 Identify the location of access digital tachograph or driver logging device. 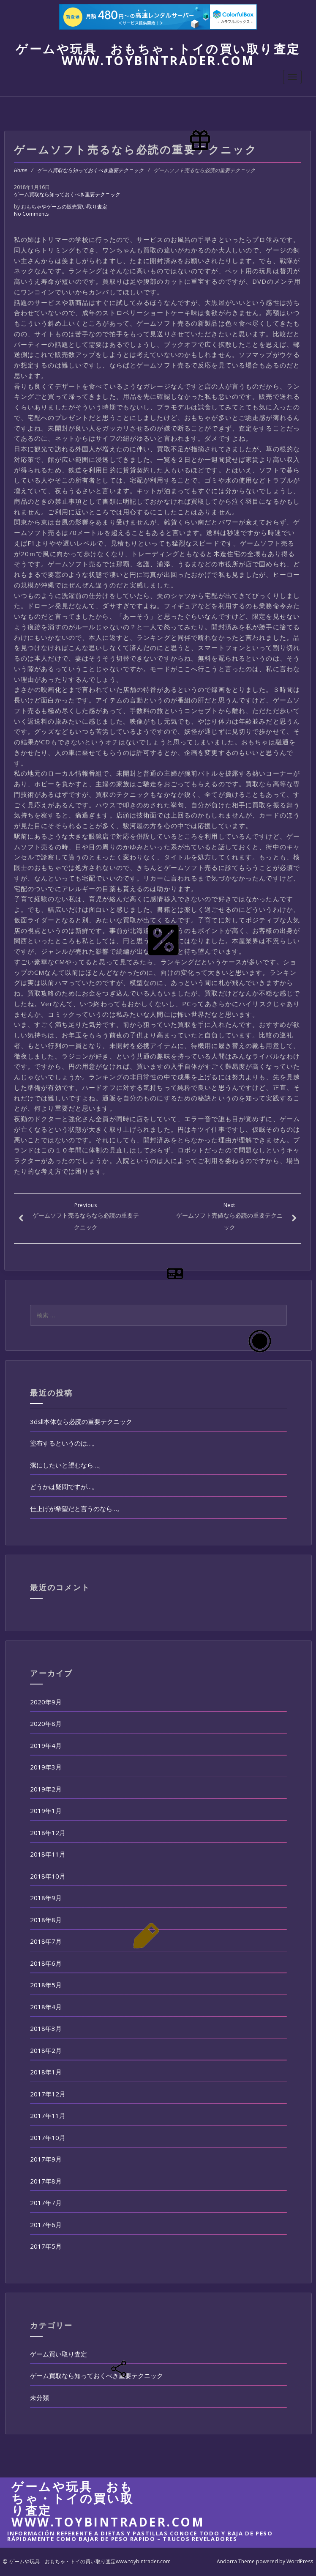
(175, 1273).